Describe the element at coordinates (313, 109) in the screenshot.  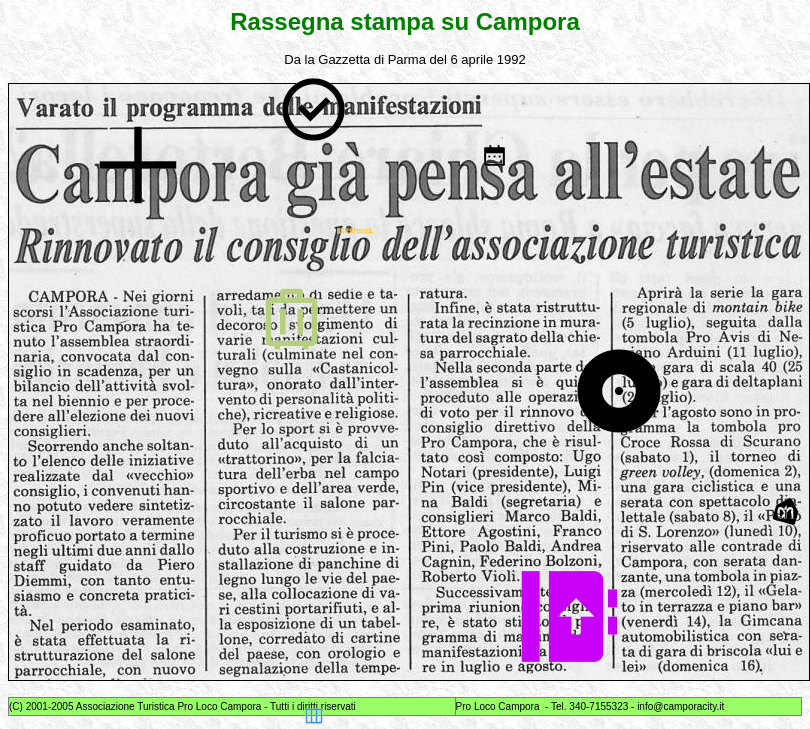
I see `indicates a completed or successful action` at that location.